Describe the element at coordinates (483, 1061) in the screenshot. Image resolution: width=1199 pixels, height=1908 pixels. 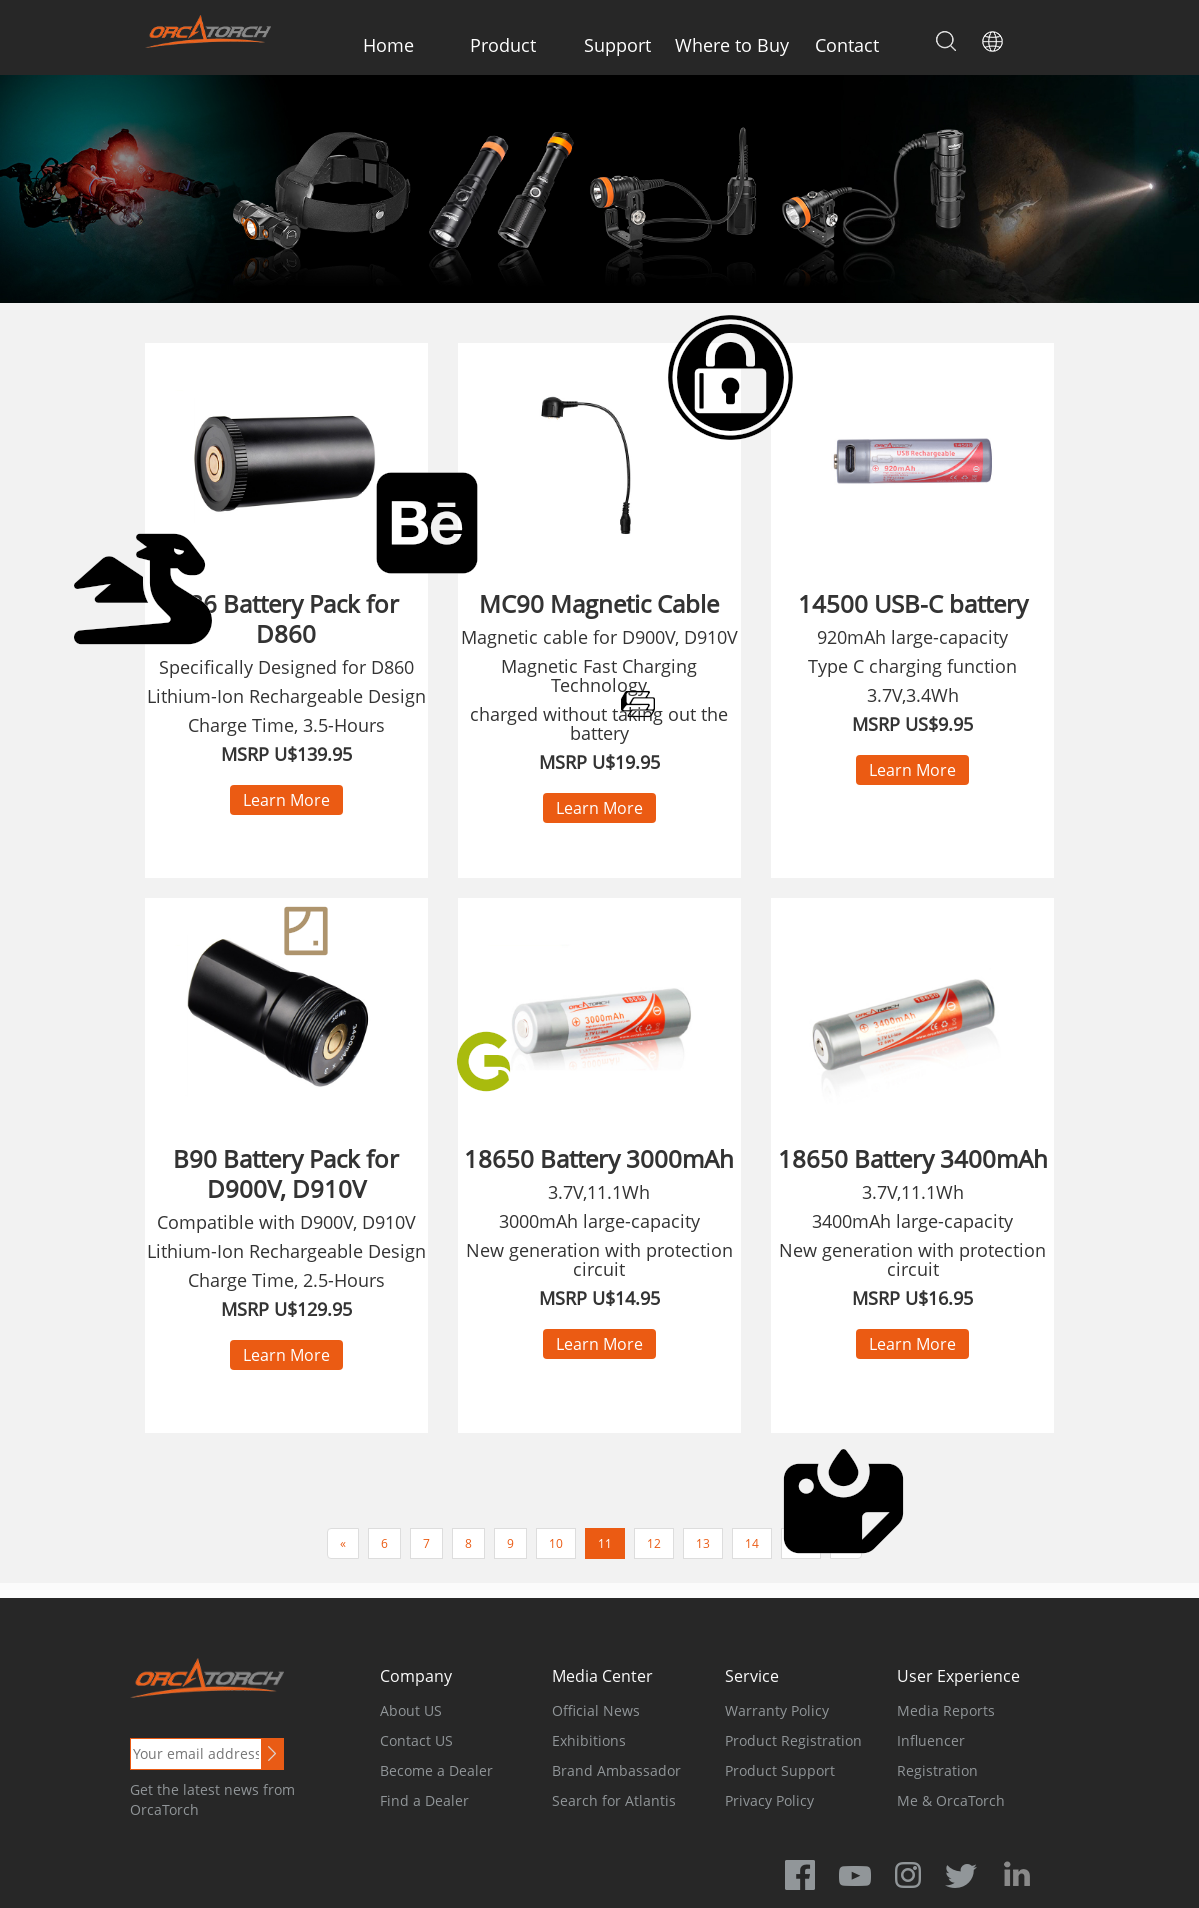
I see `Gofore company logo` at that location.